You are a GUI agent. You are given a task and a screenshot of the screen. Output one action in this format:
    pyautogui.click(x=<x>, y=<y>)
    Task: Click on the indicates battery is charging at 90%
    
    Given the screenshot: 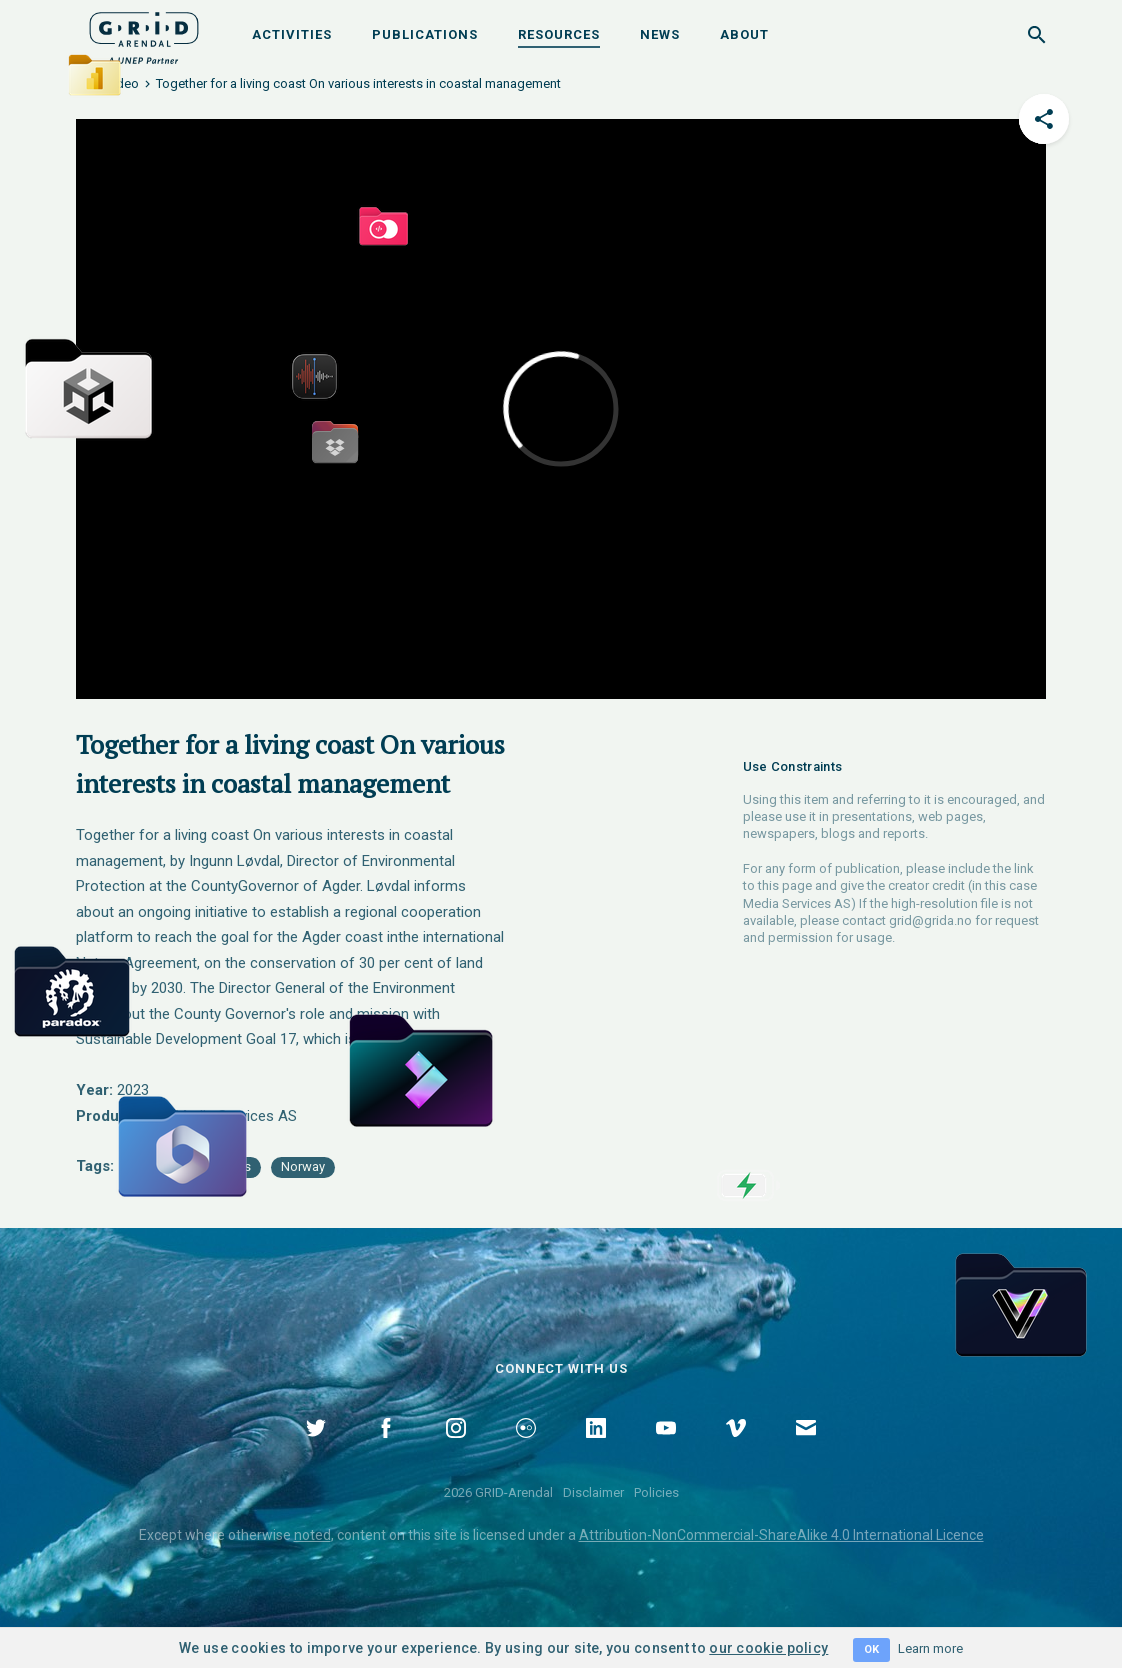 What is the action you would take?
    pyautogui.click(x=748, y=1185)
    